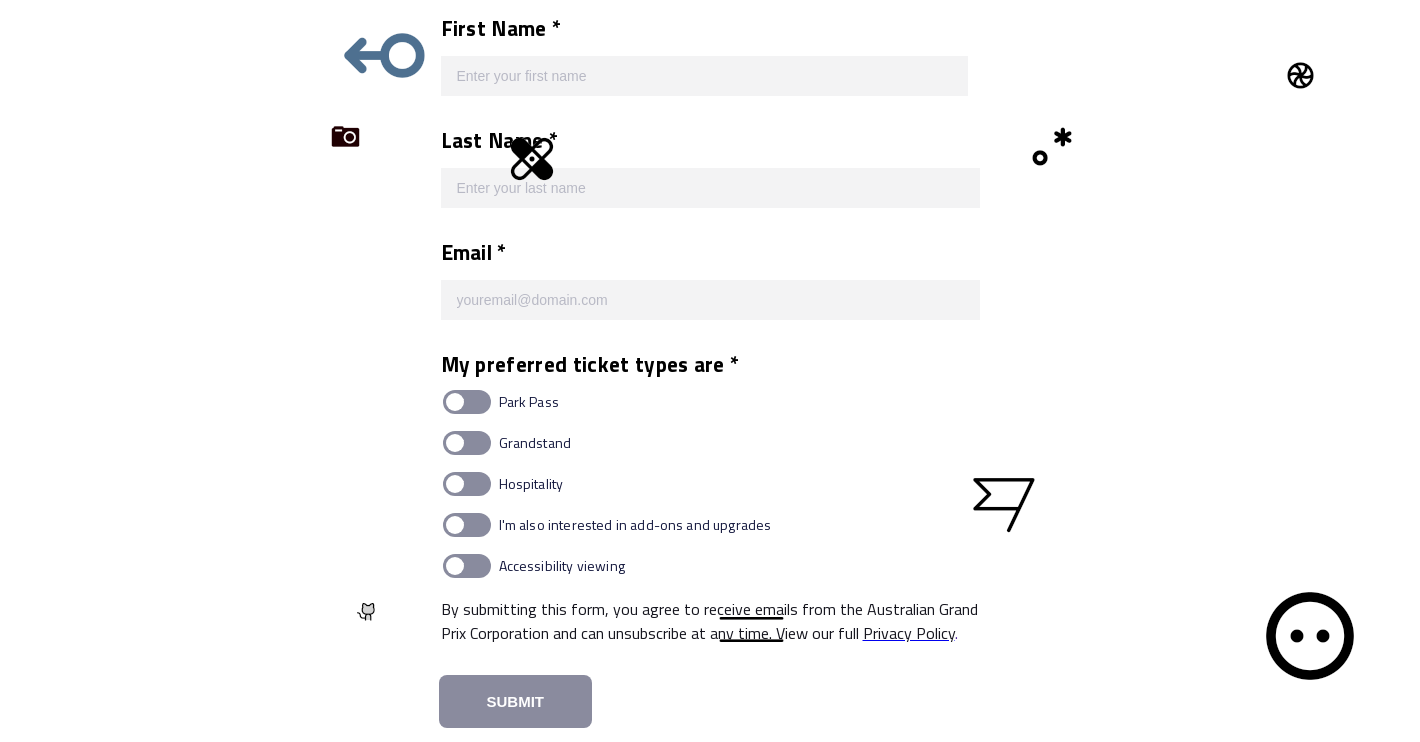 The image size is (1420, 742). Describe the element at coordinates (1300, 75) in the screenshot. I see `indicates loading or processing in progress` at that location.